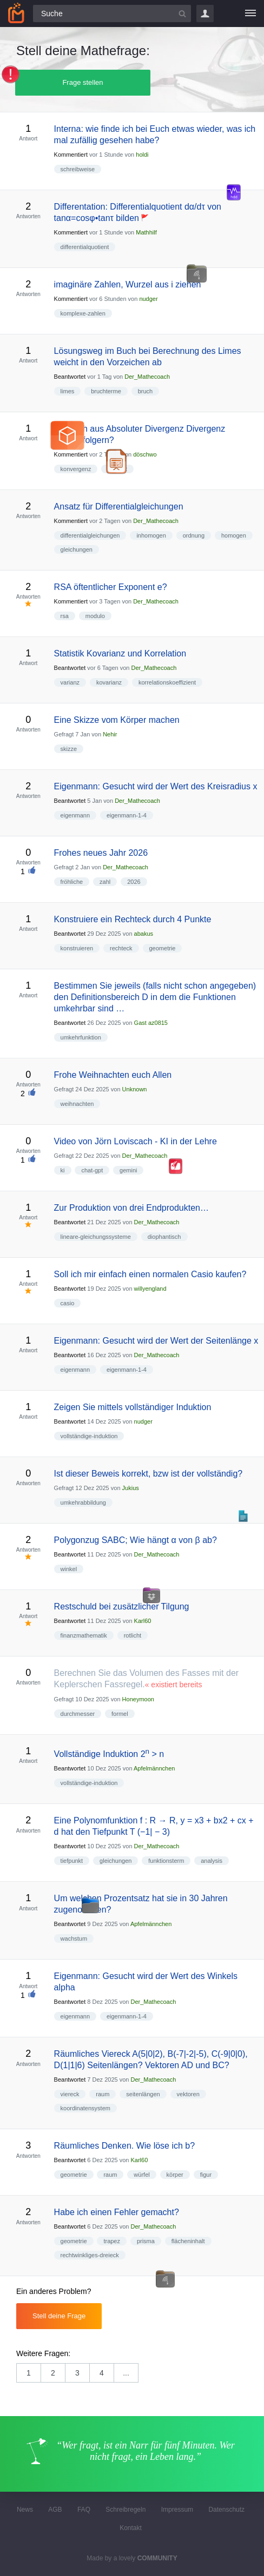  Describe the element at coordinates (116, 461) in the screenshot. I see `open a presentation file` at that location.